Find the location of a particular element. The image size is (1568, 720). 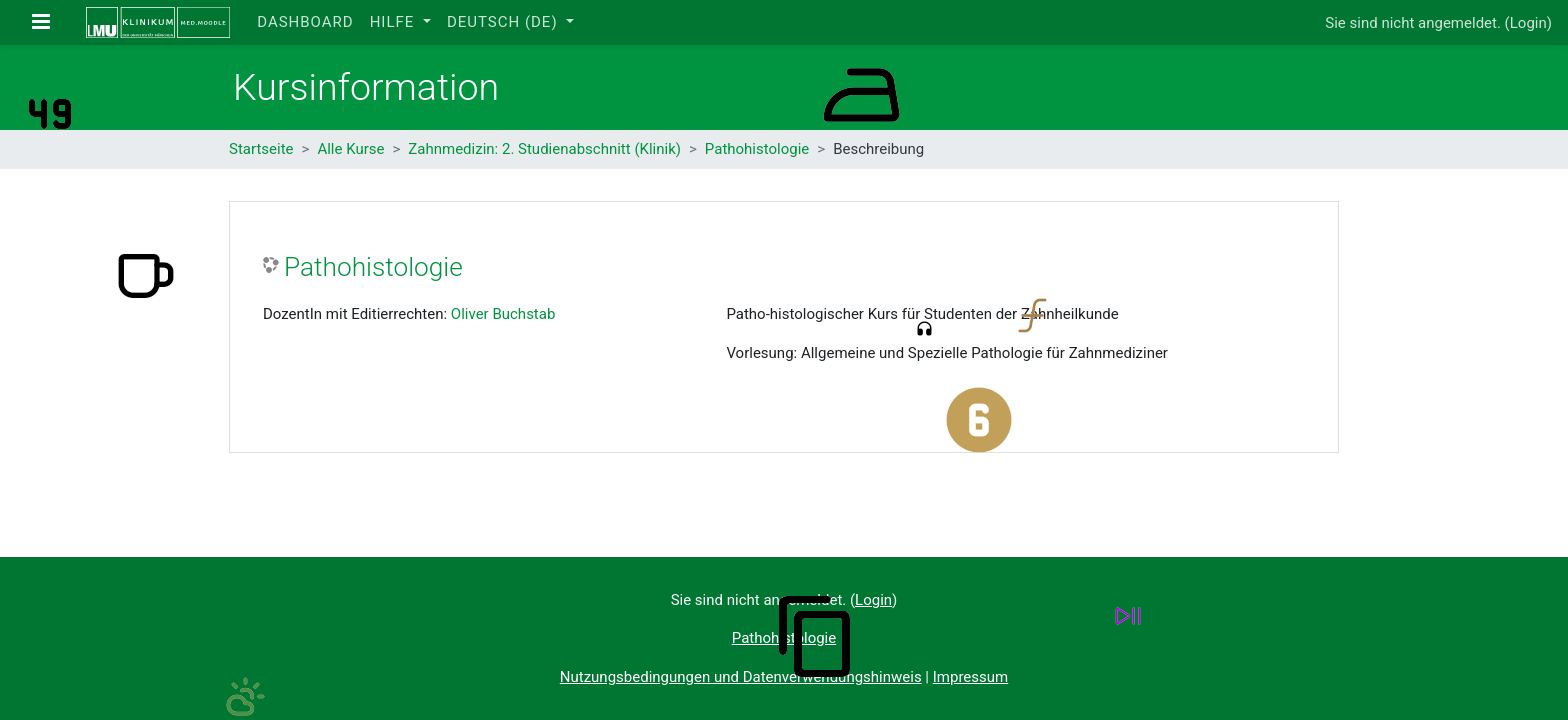

indicates step 6 in a numbered process is located at coordinates (979, 420).